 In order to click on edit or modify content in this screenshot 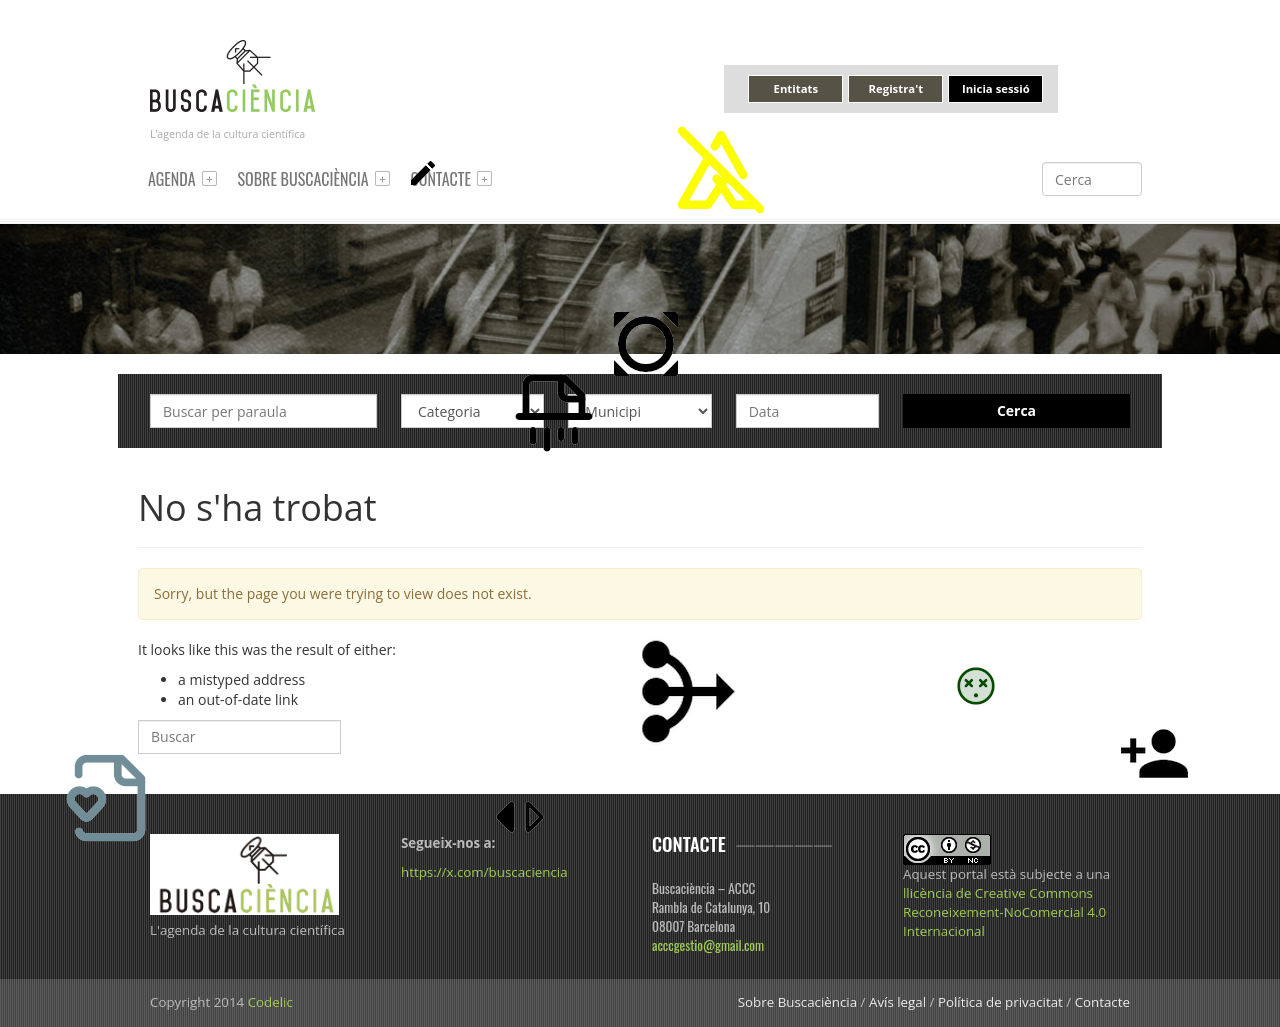, I will do `click(423, 173)`.